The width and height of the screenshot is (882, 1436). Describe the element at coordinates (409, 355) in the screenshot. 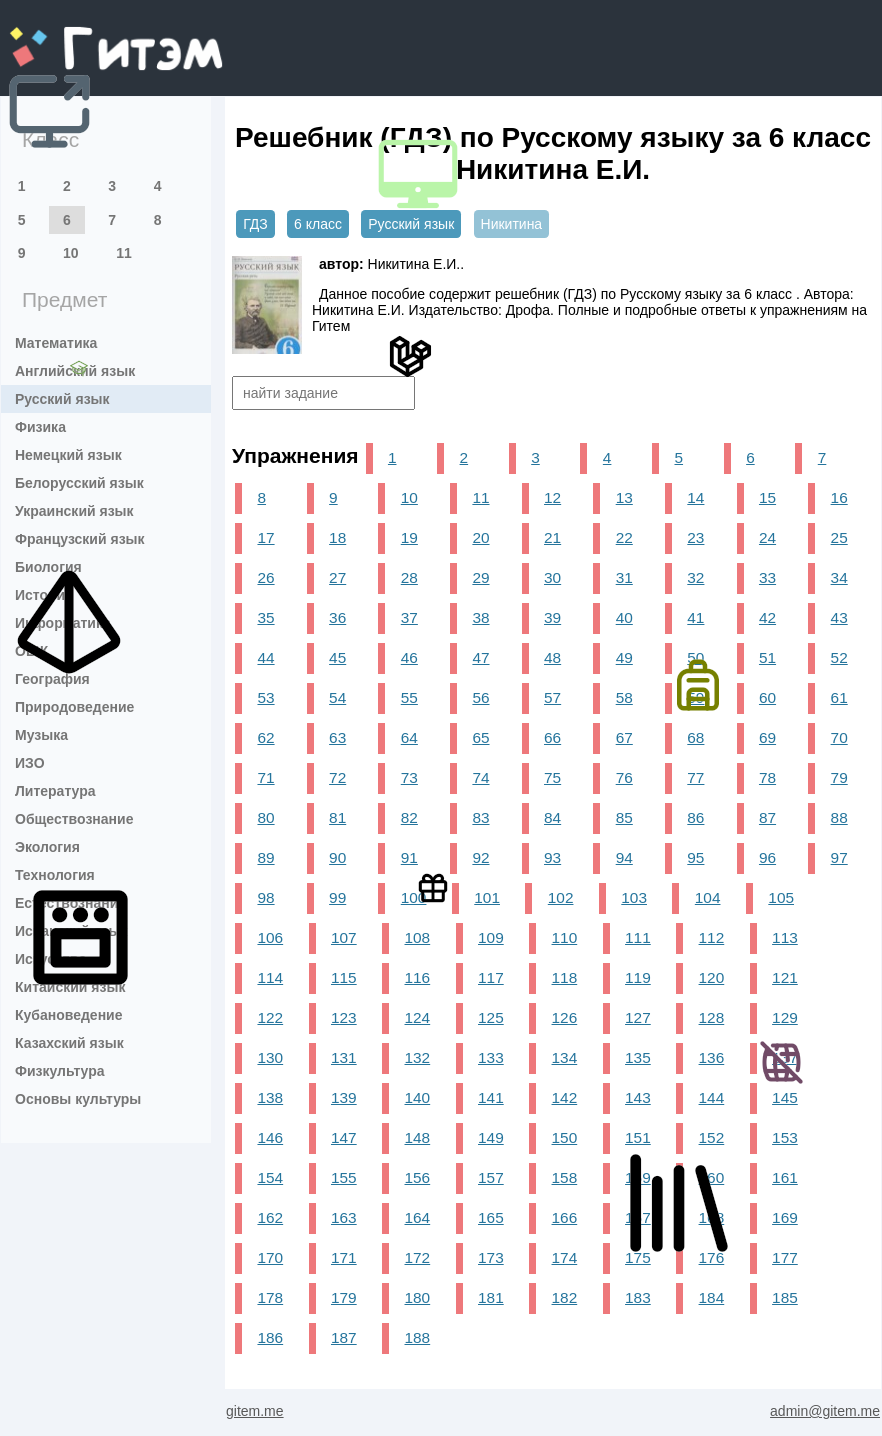

I see `Laravel framework branding or integration` at that location.